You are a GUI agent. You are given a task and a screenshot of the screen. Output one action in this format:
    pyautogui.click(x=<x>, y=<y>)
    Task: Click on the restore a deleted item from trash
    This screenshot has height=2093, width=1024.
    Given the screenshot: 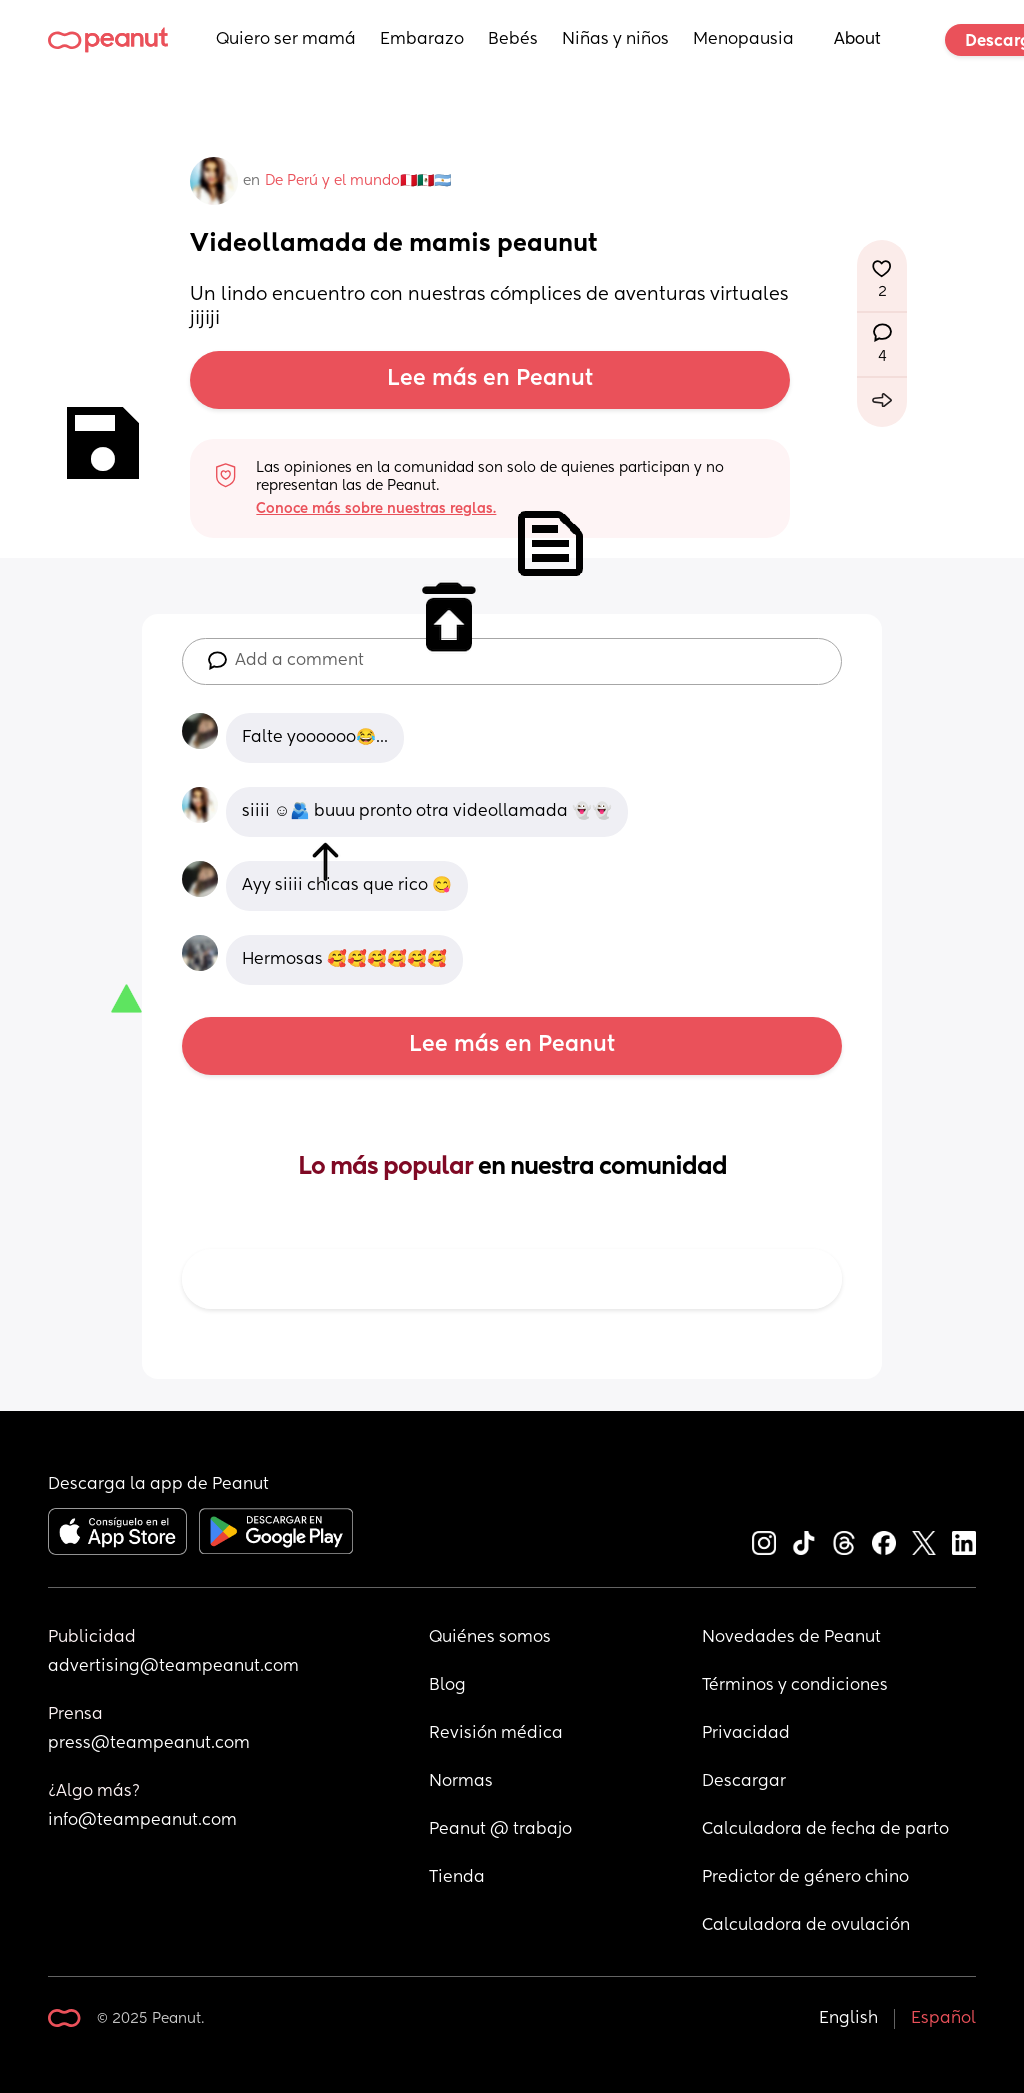 What is the action you would take?
    pyautogui.click(x=449, y=617)
    